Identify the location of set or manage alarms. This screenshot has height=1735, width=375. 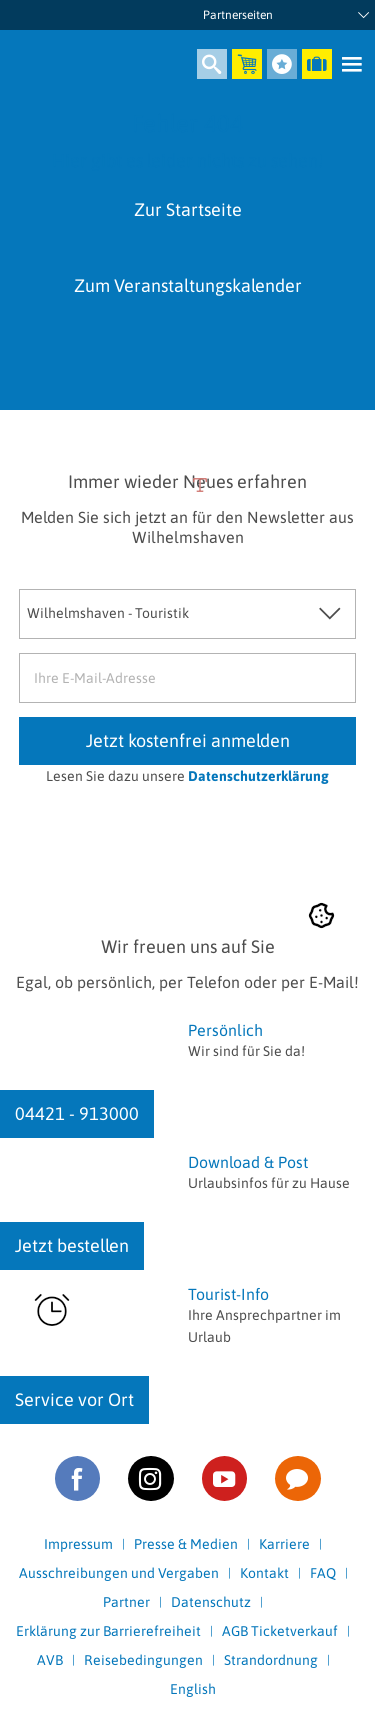
(52, 1310).